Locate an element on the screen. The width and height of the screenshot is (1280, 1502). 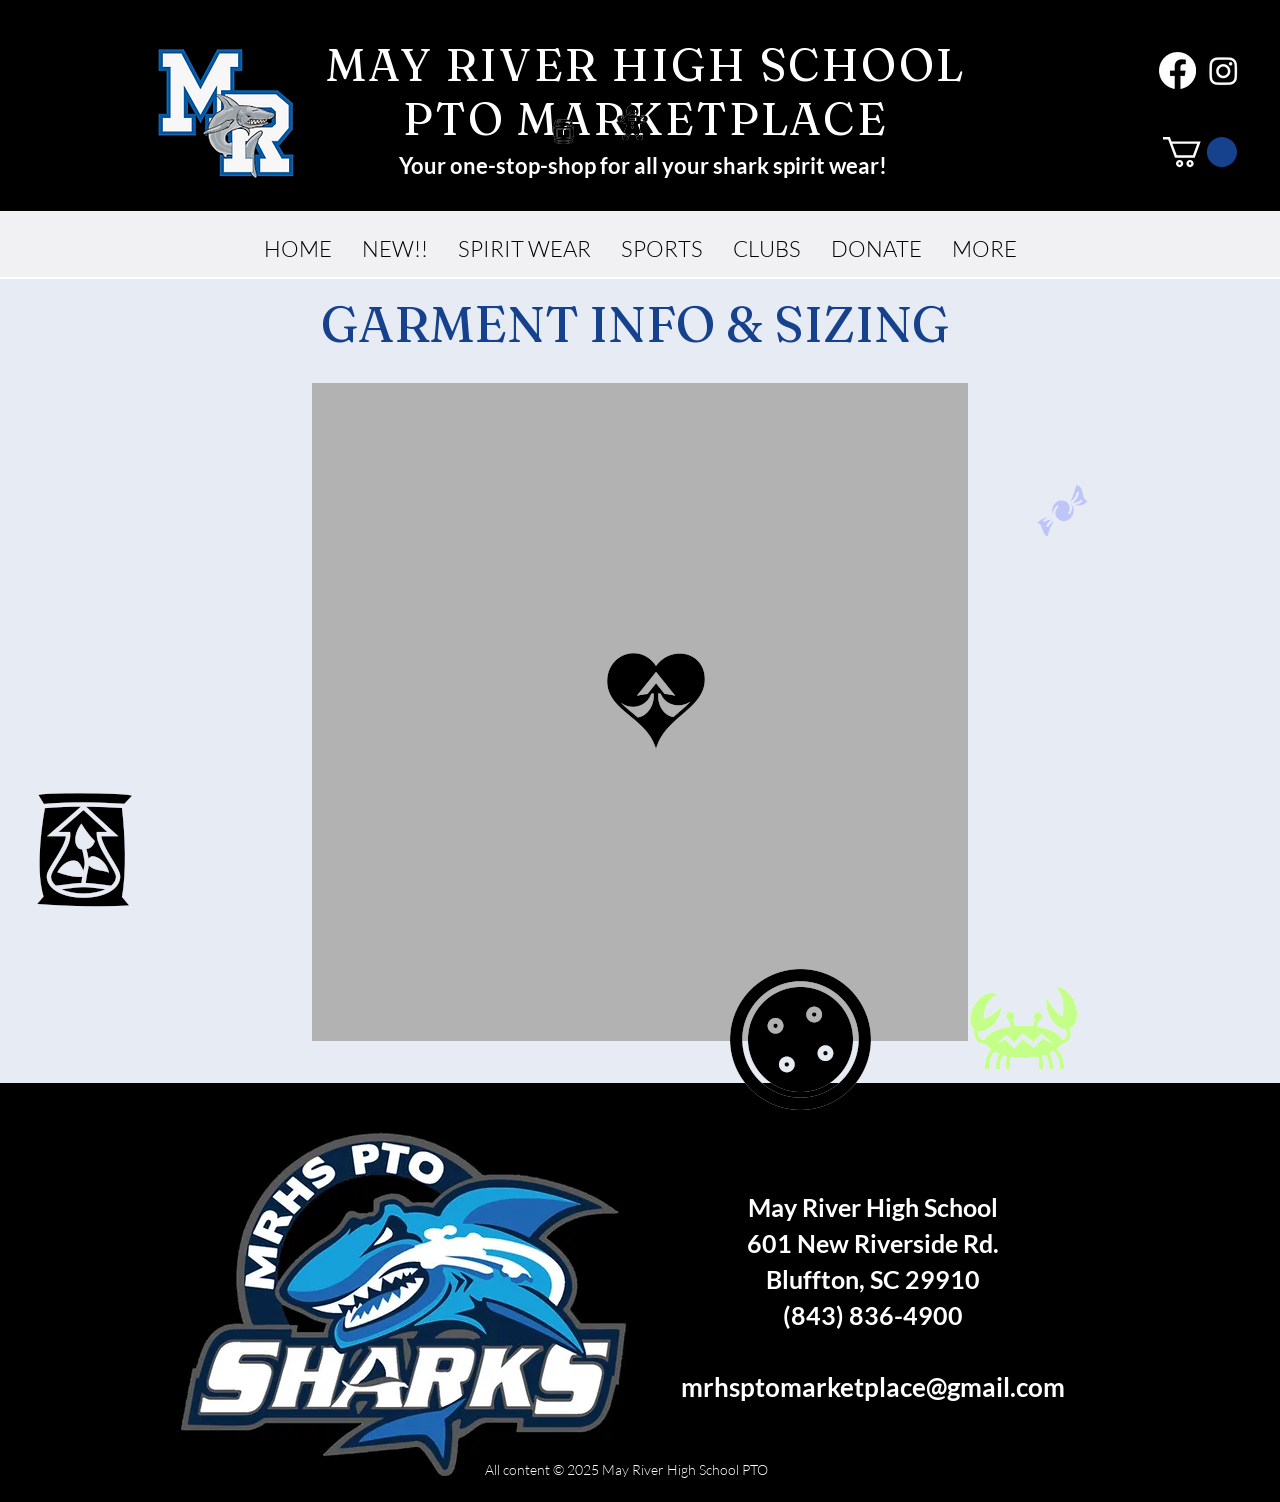
access holiday or seasonal content is located at coordinates (632, 122).